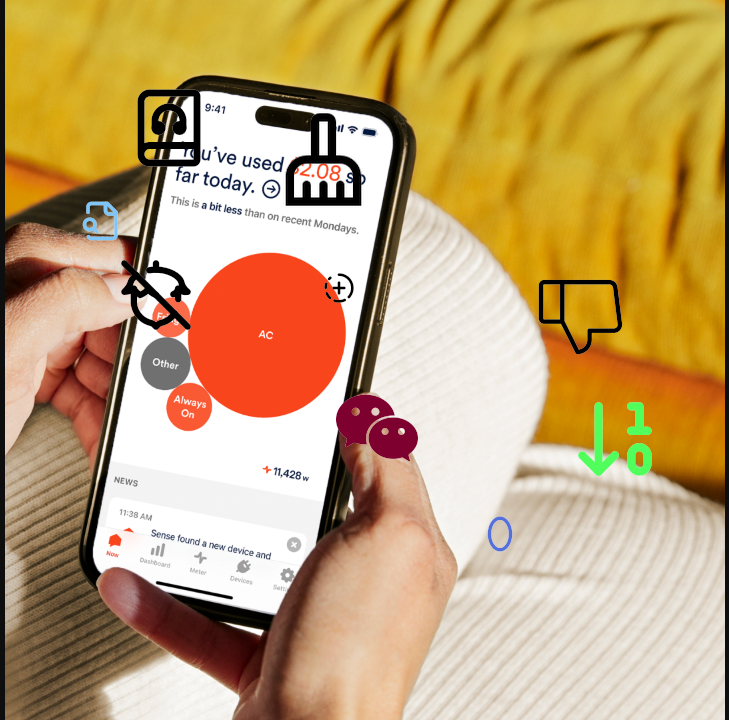  What do you see at coordinates (156, 295) in the screenshot?
I see `indicates nut-free or no nuts allowed` at bounding box center [156, 295].